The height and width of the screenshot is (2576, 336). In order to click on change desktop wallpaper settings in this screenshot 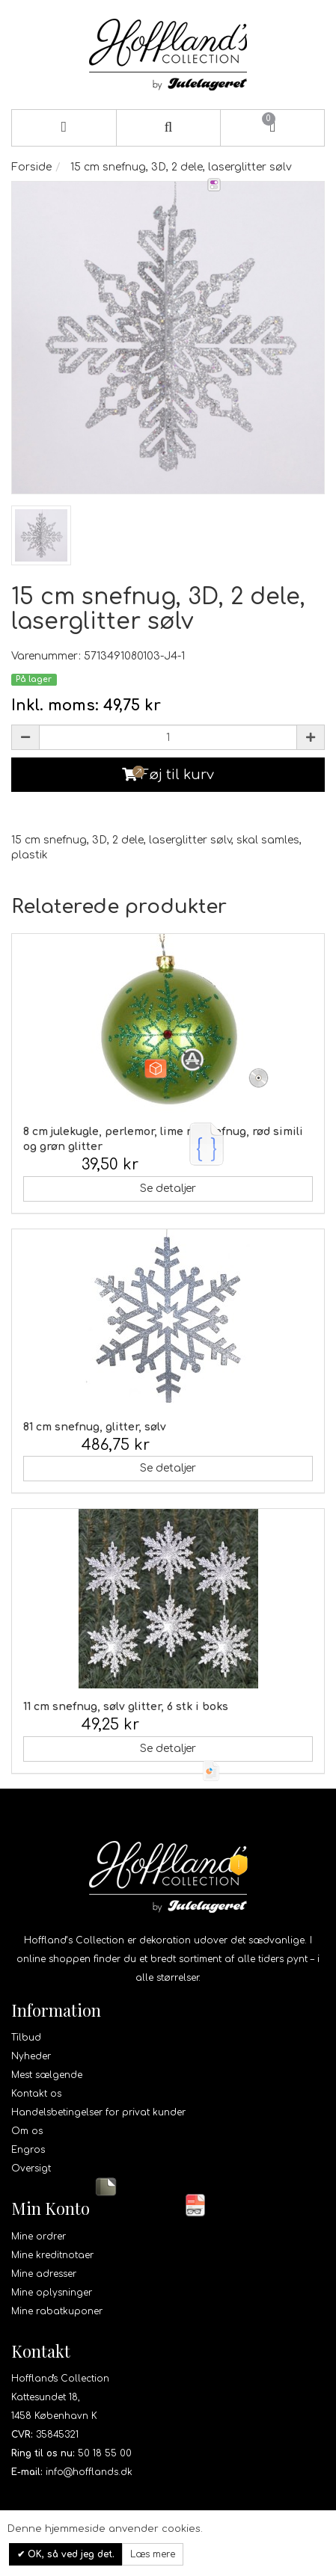, I will do `click(106, 2186)`.